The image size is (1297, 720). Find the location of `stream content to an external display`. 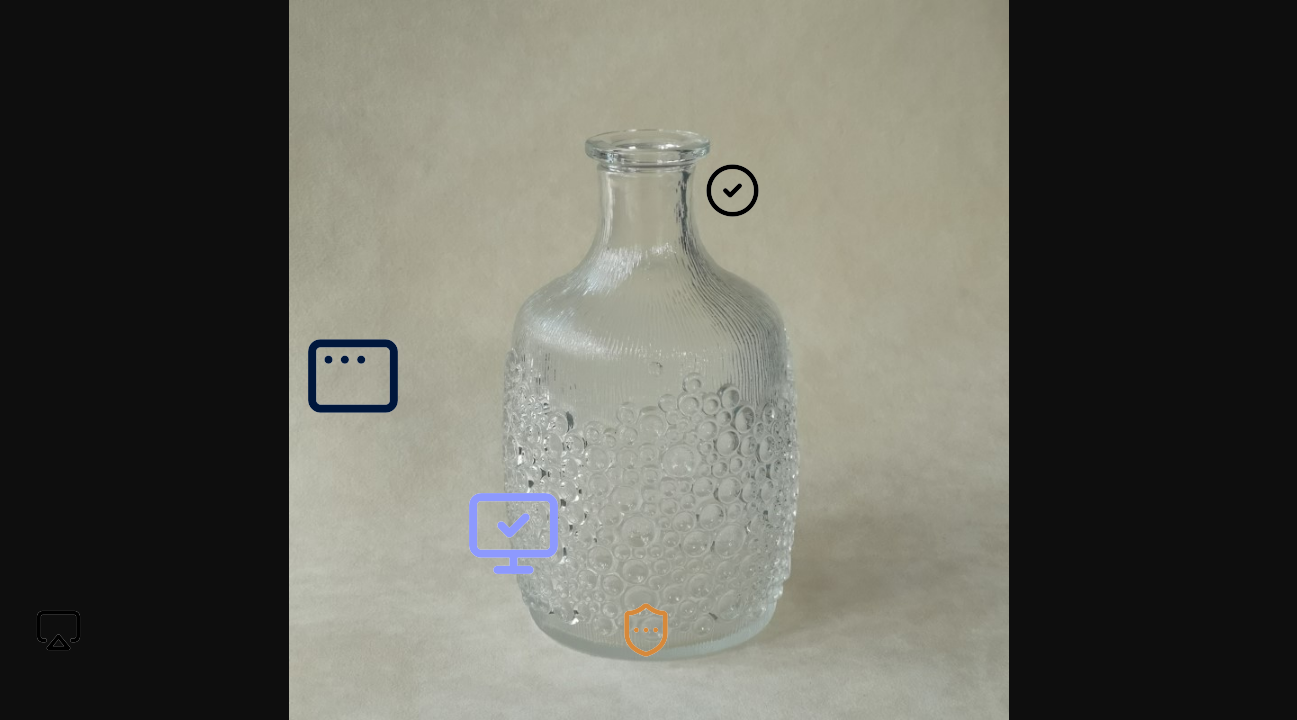

stream content to an external display is located at coordinates (58, 630).